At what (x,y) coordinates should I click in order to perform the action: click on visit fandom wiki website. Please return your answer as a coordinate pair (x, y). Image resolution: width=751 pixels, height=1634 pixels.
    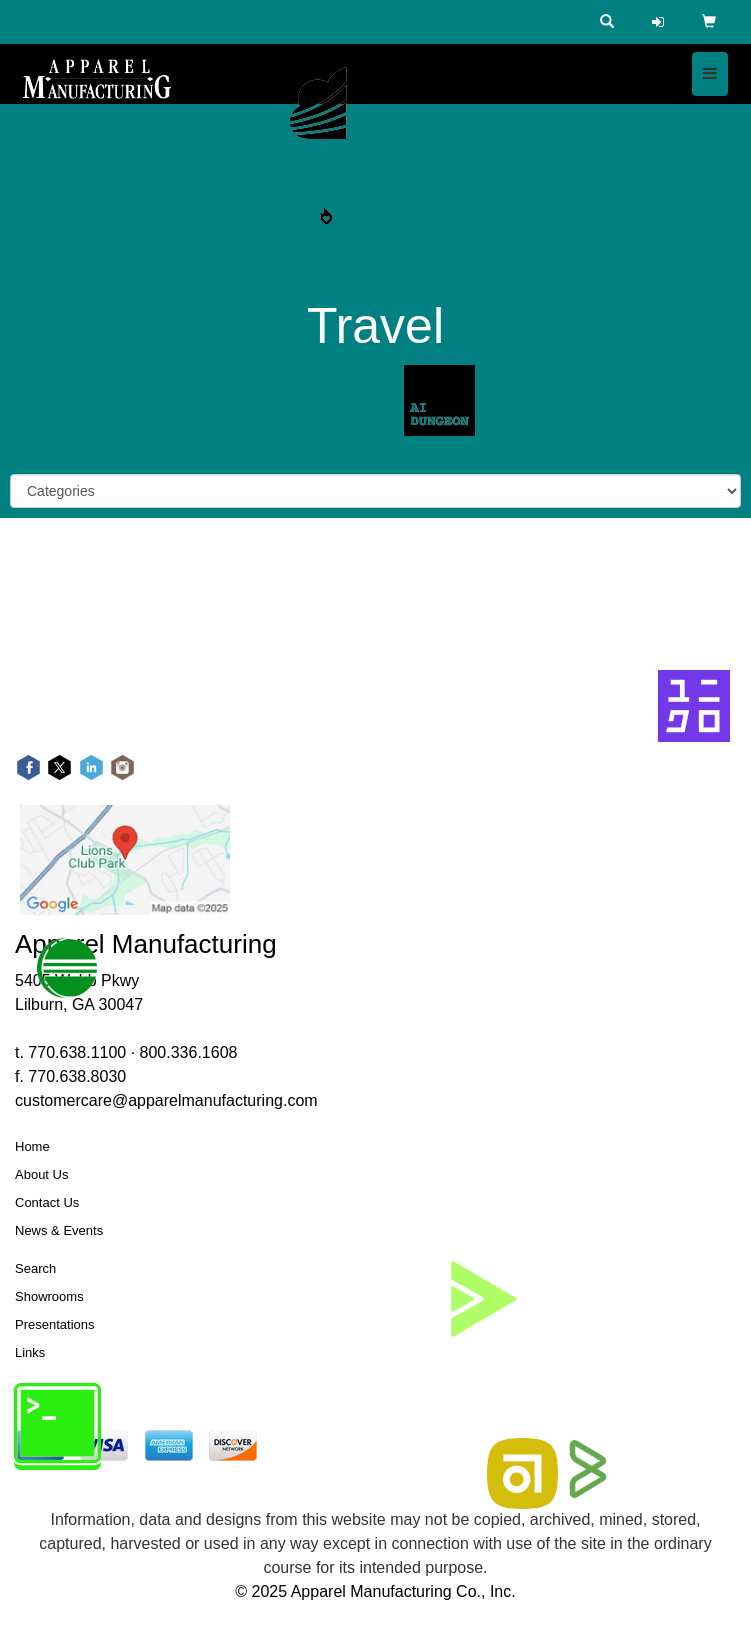
    Looking at the image, I should click on (326, 215).